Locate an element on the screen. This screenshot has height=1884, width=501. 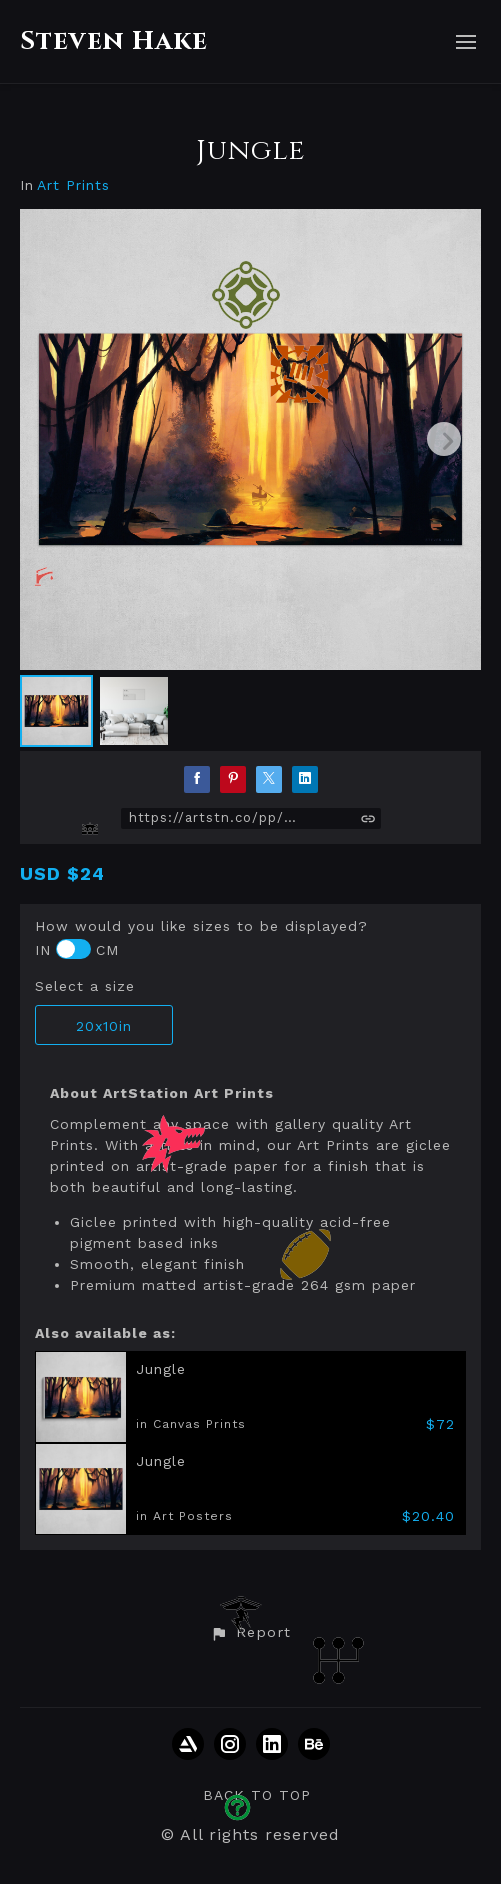
select manual transmission mode is located at coordinates (338, 1660).